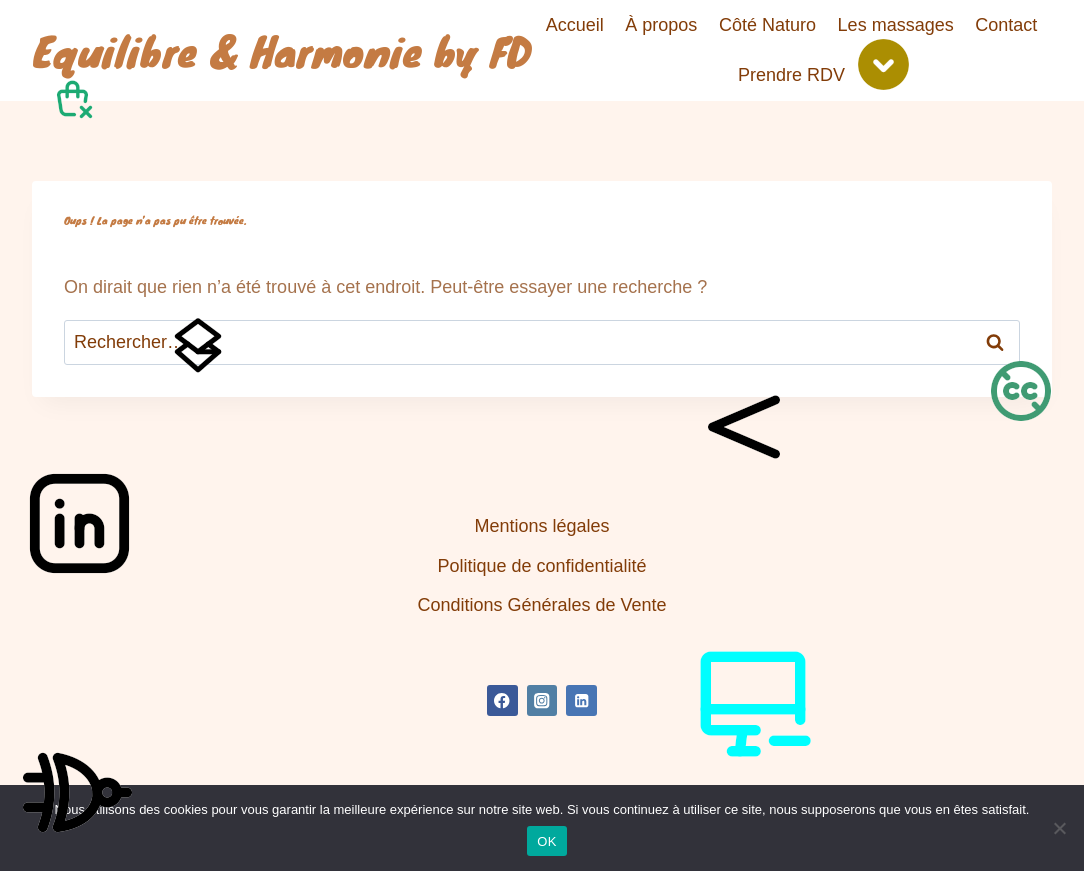 This screenshot has height=871, width=1084. What do you see at coordinates (77, 792) in the screenshot?
I see `xnor logic gate symbol for circuit design` at bounding box center [77, 792].